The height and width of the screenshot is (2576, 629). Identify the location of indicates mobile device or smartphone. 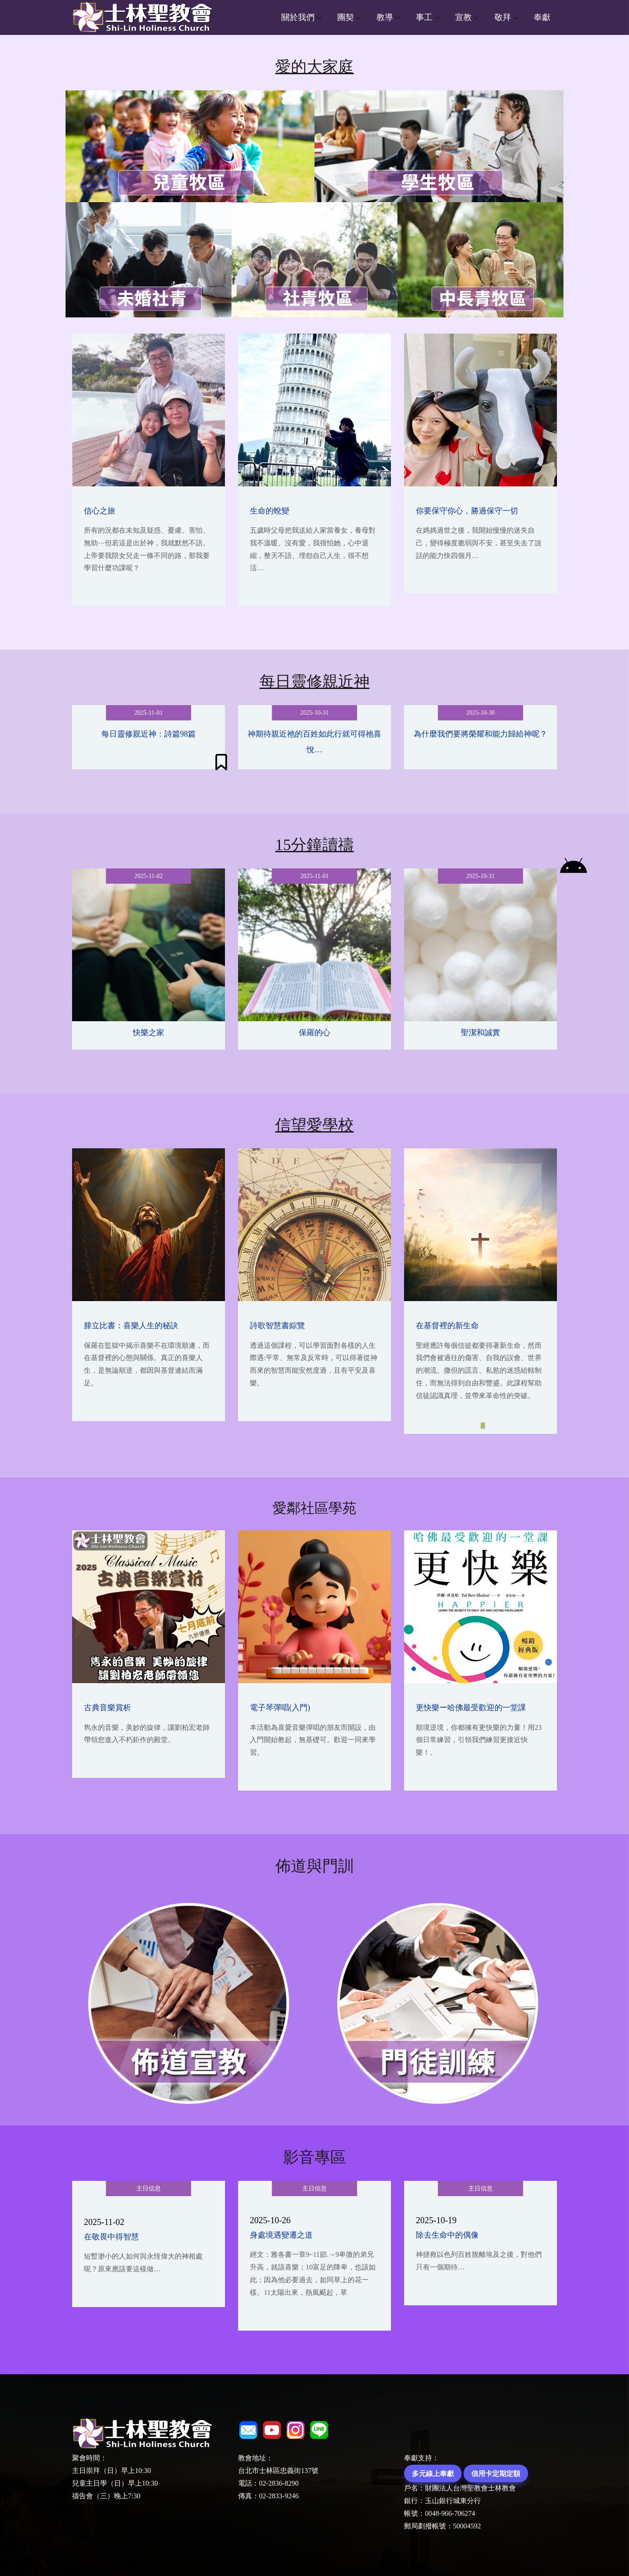
(483, 1426).